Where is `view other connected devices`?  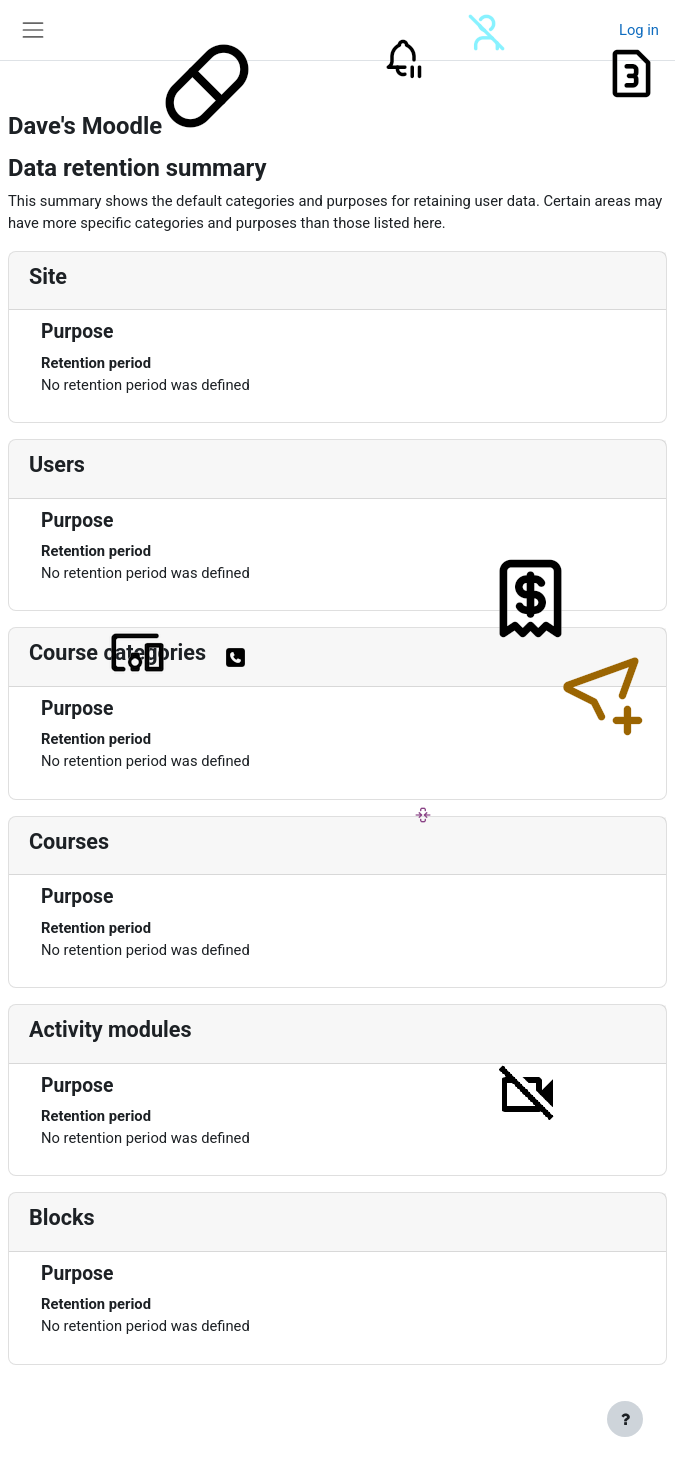 view other connected devices is located at coordinates (137, 652).